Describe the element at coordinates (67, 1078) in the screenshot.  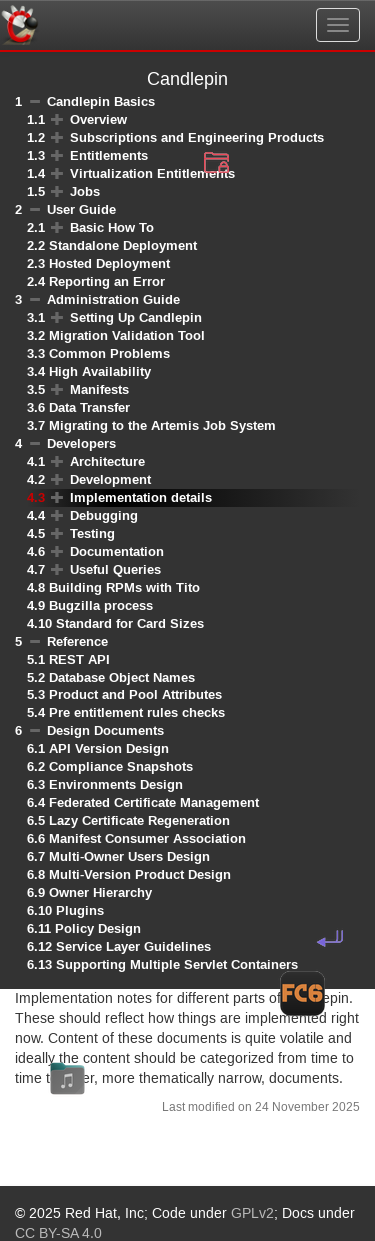
I see `open your music folder` at that location.